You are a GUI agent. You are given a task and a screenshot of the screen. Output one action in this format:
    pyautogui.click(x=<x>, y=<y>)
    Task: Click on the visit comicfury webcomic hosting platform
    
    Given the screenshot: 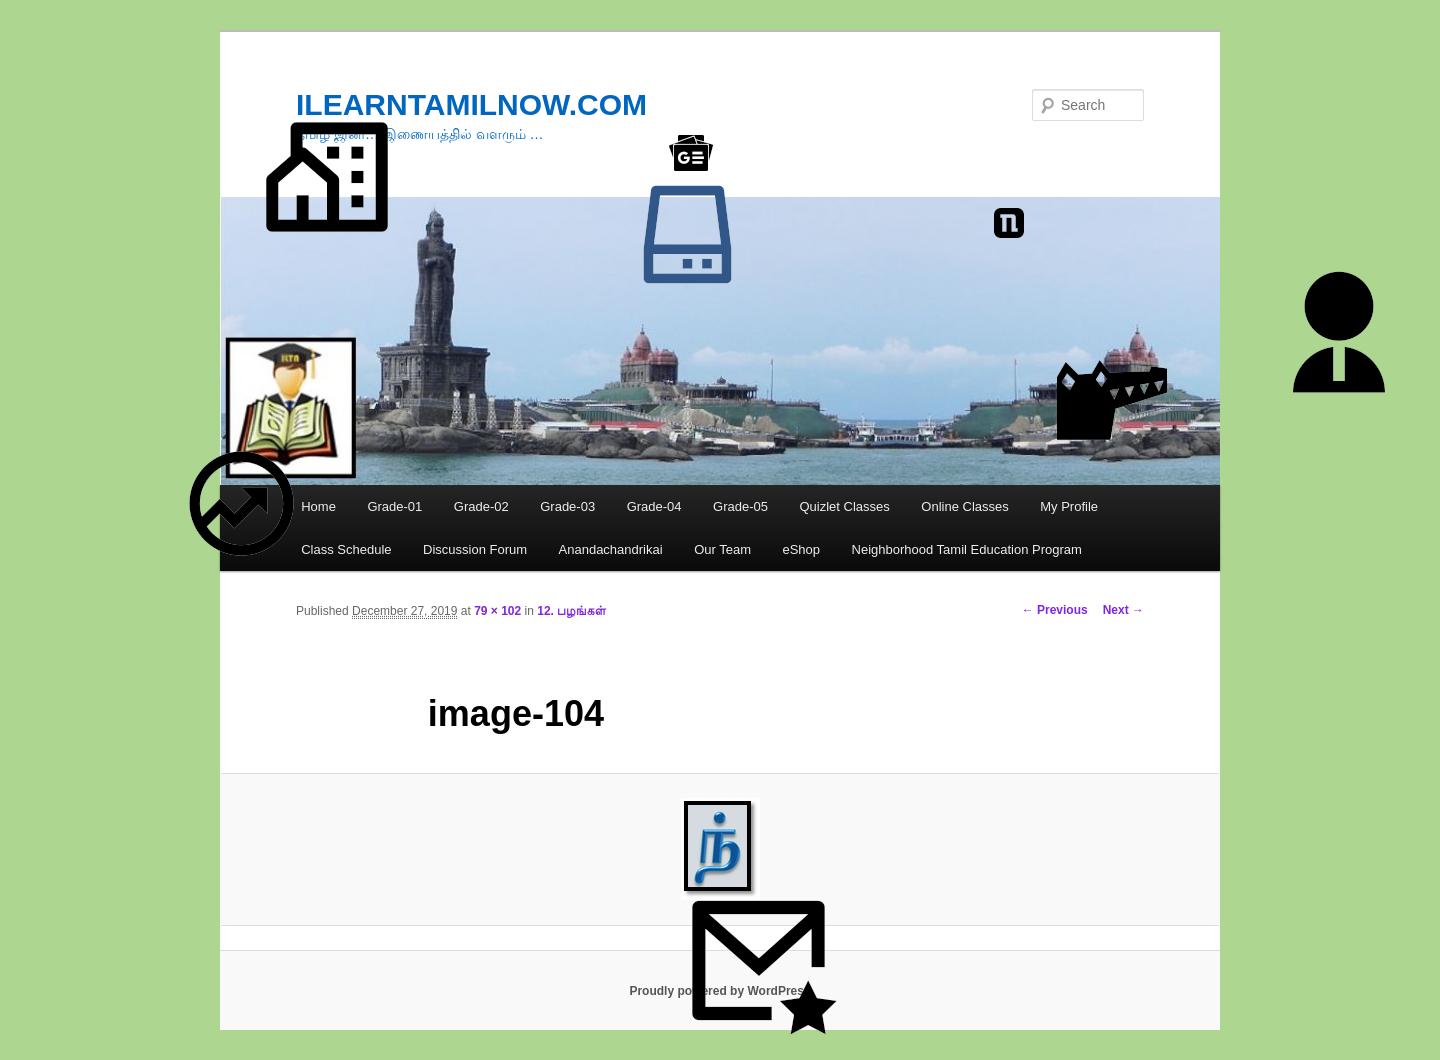 What is the action you would take?
    pyautogui.click(x=1112, y=400)
    